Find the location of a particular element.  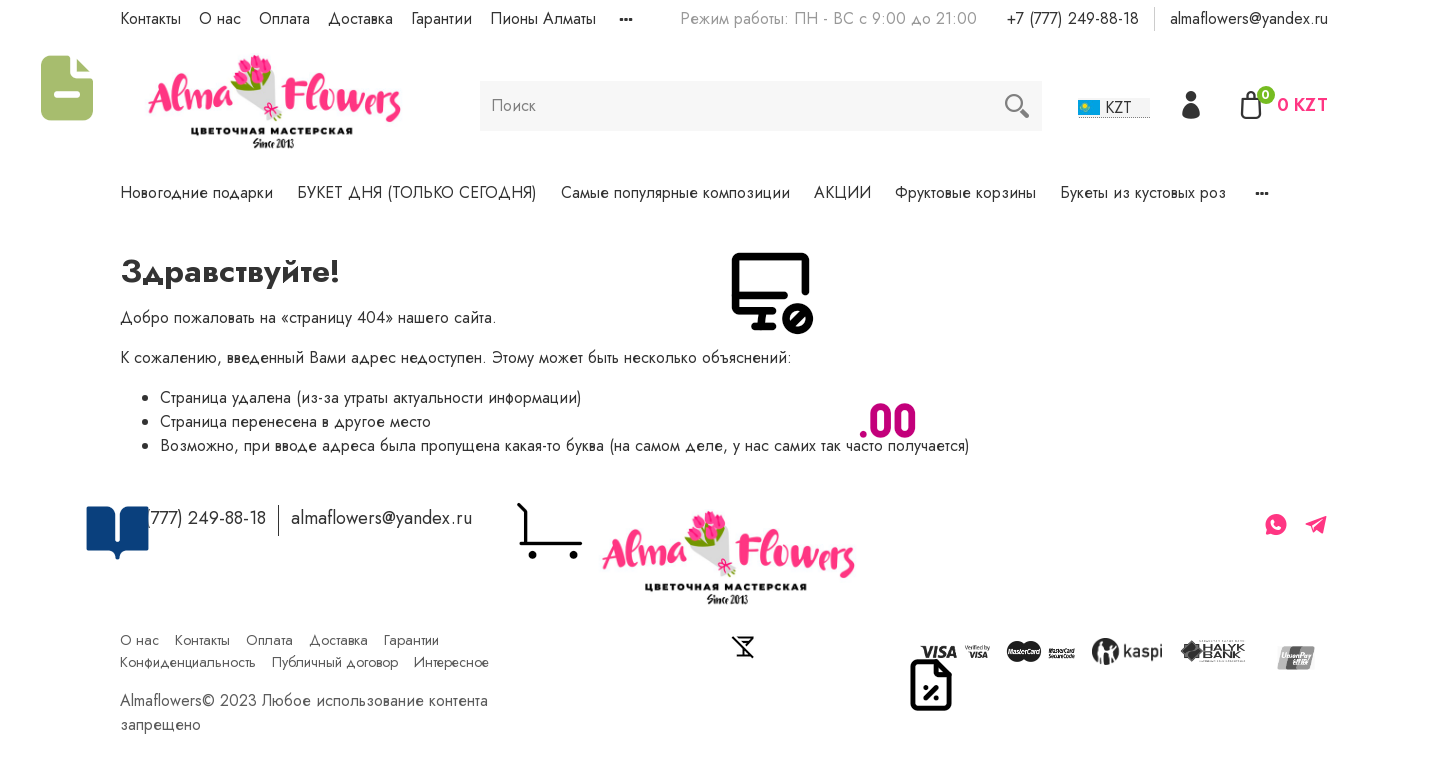

remove a file or document is located at coordinates (67, 88).